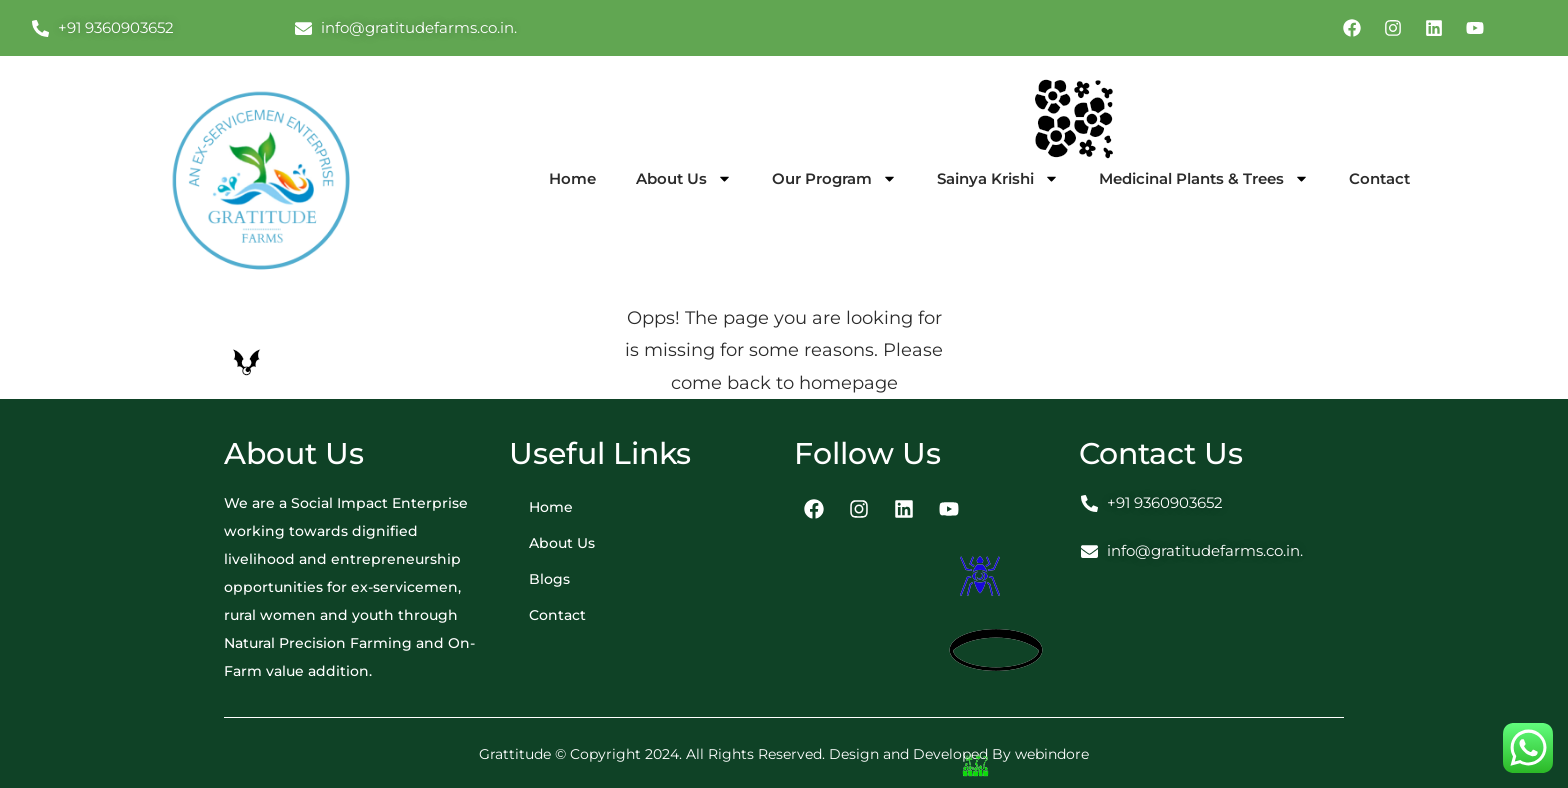 The height and width of the screenshot is (788, 1568). Describe the element at coordinates (1074, 119) in the screenshot. I see `access the garden or floral collection` at that location.